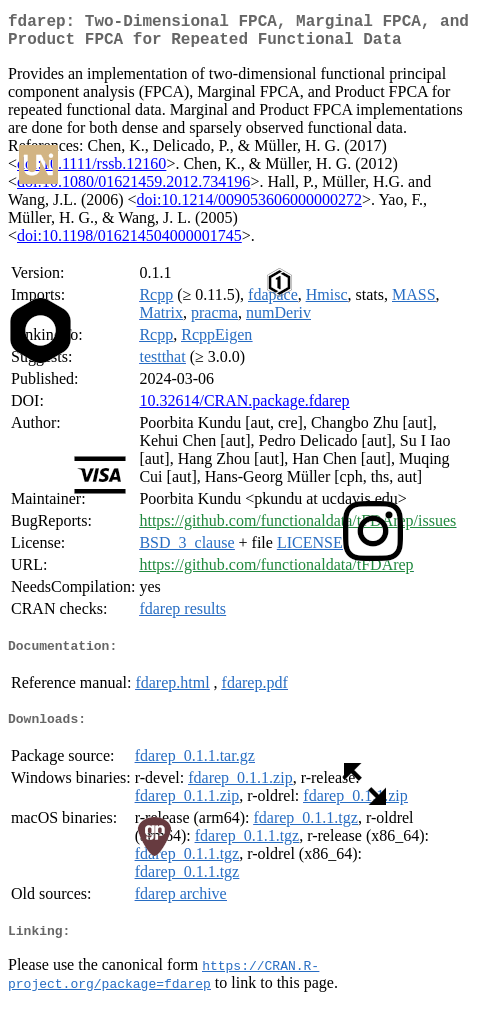  Describe the element at coordinates (279, 282) in the screenshot. I see `open 1Panel server management dashboard` at that location.